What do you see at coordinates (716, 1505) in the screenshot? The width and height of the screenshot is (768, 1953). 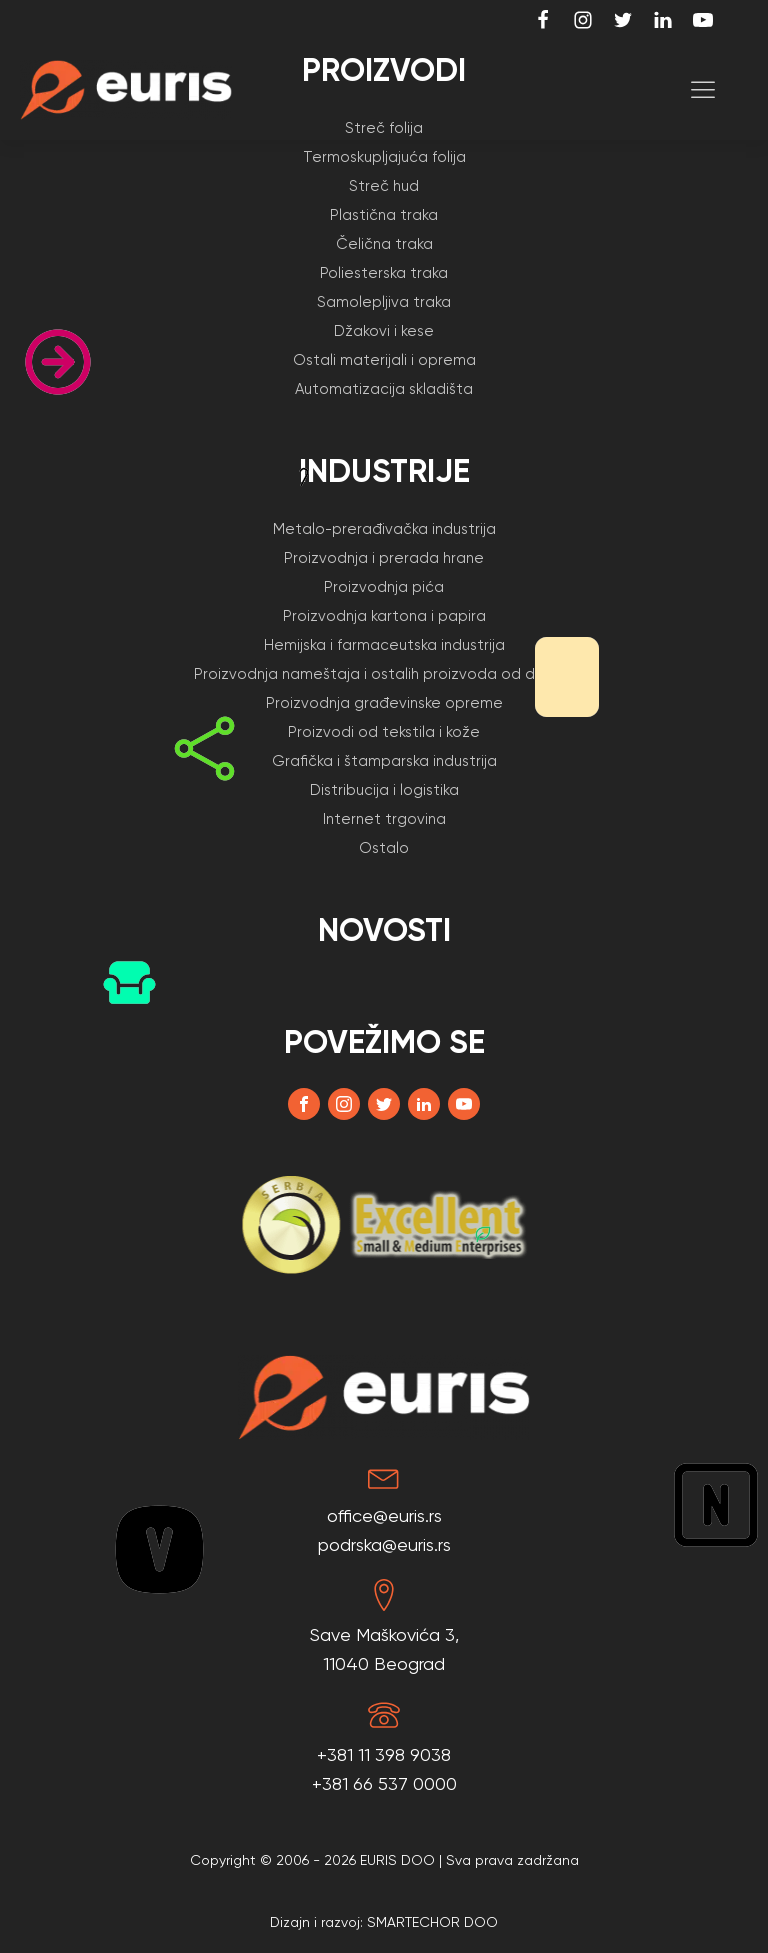 I see `indicates an item starting with the letter N` at bounding box center [716, 1505].